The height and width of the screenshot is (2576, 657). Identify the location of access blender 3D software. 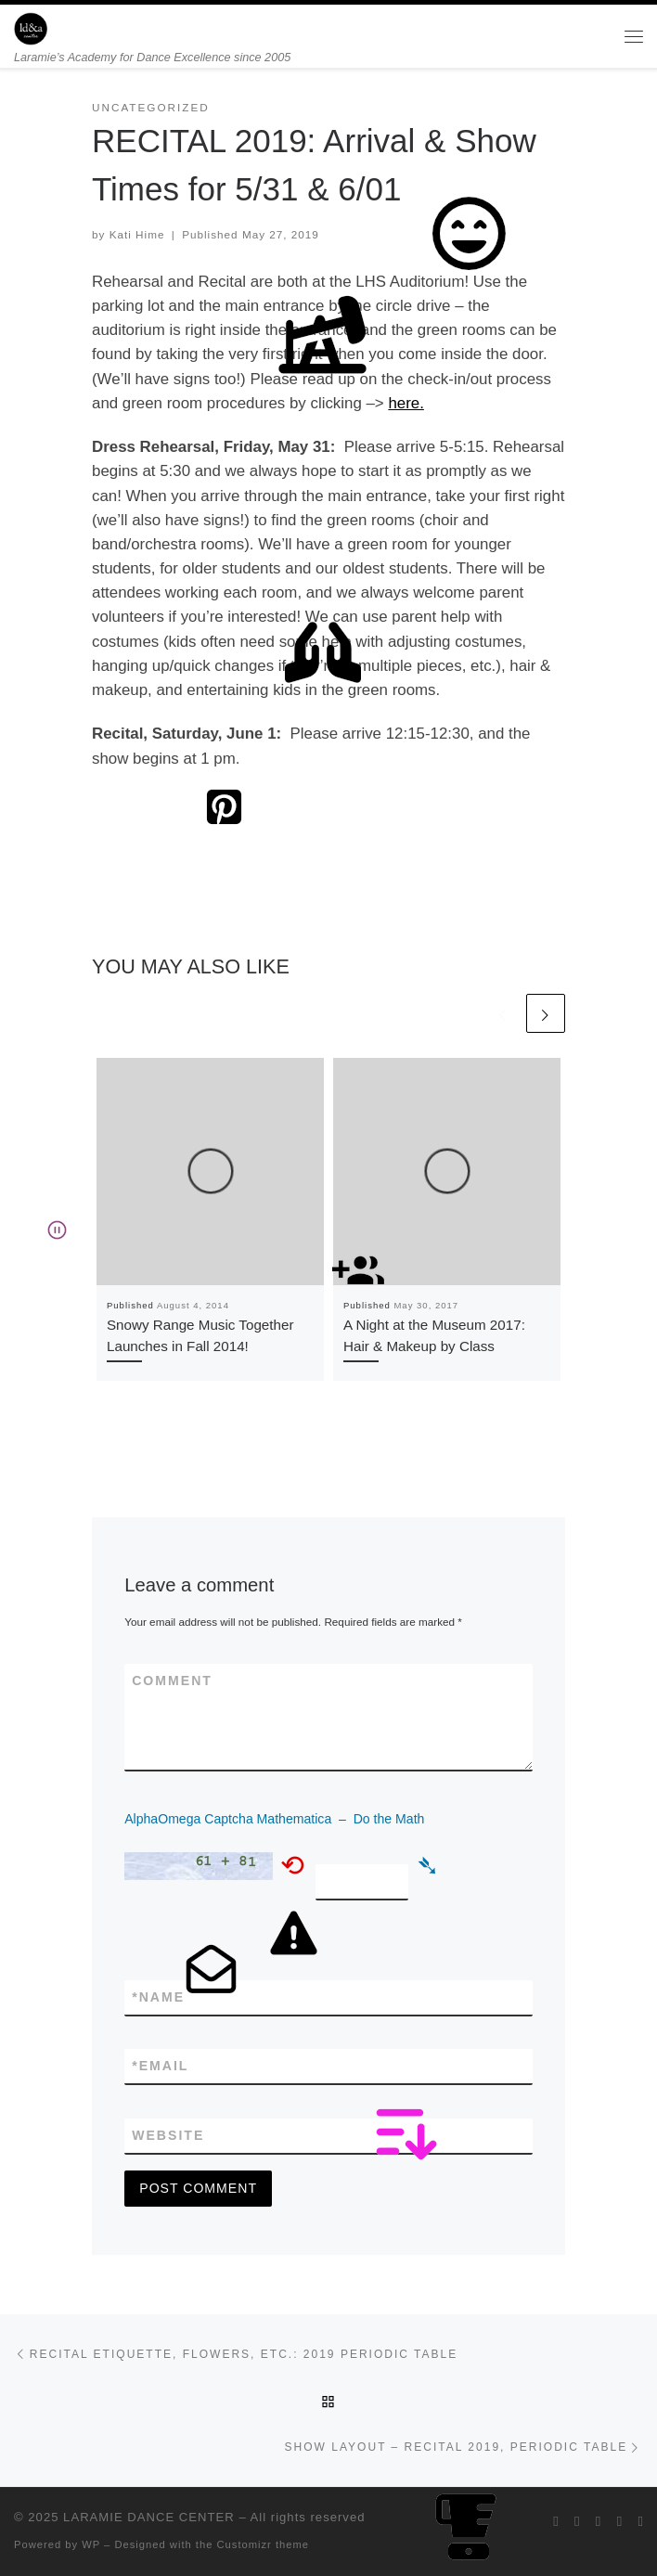
(469, 2527).